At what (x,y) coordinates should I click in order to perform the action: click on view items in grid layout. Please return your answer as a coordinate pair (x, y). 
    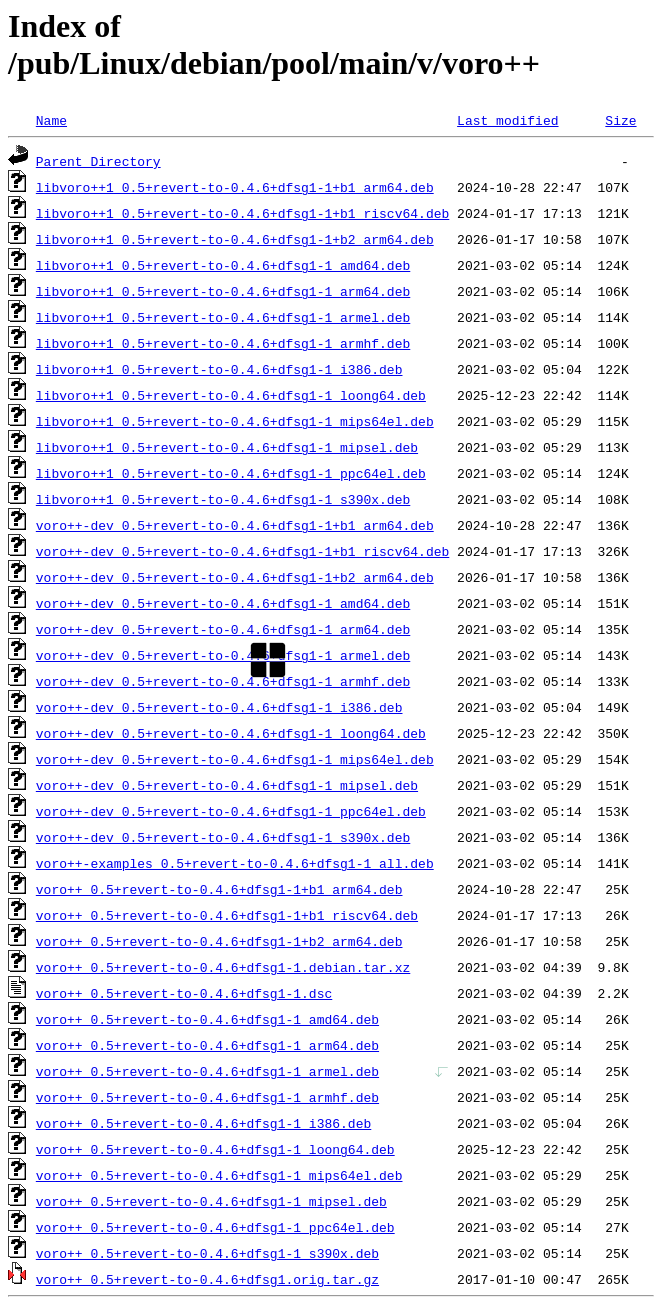
    Looking at the image, I should click on (268, 660).